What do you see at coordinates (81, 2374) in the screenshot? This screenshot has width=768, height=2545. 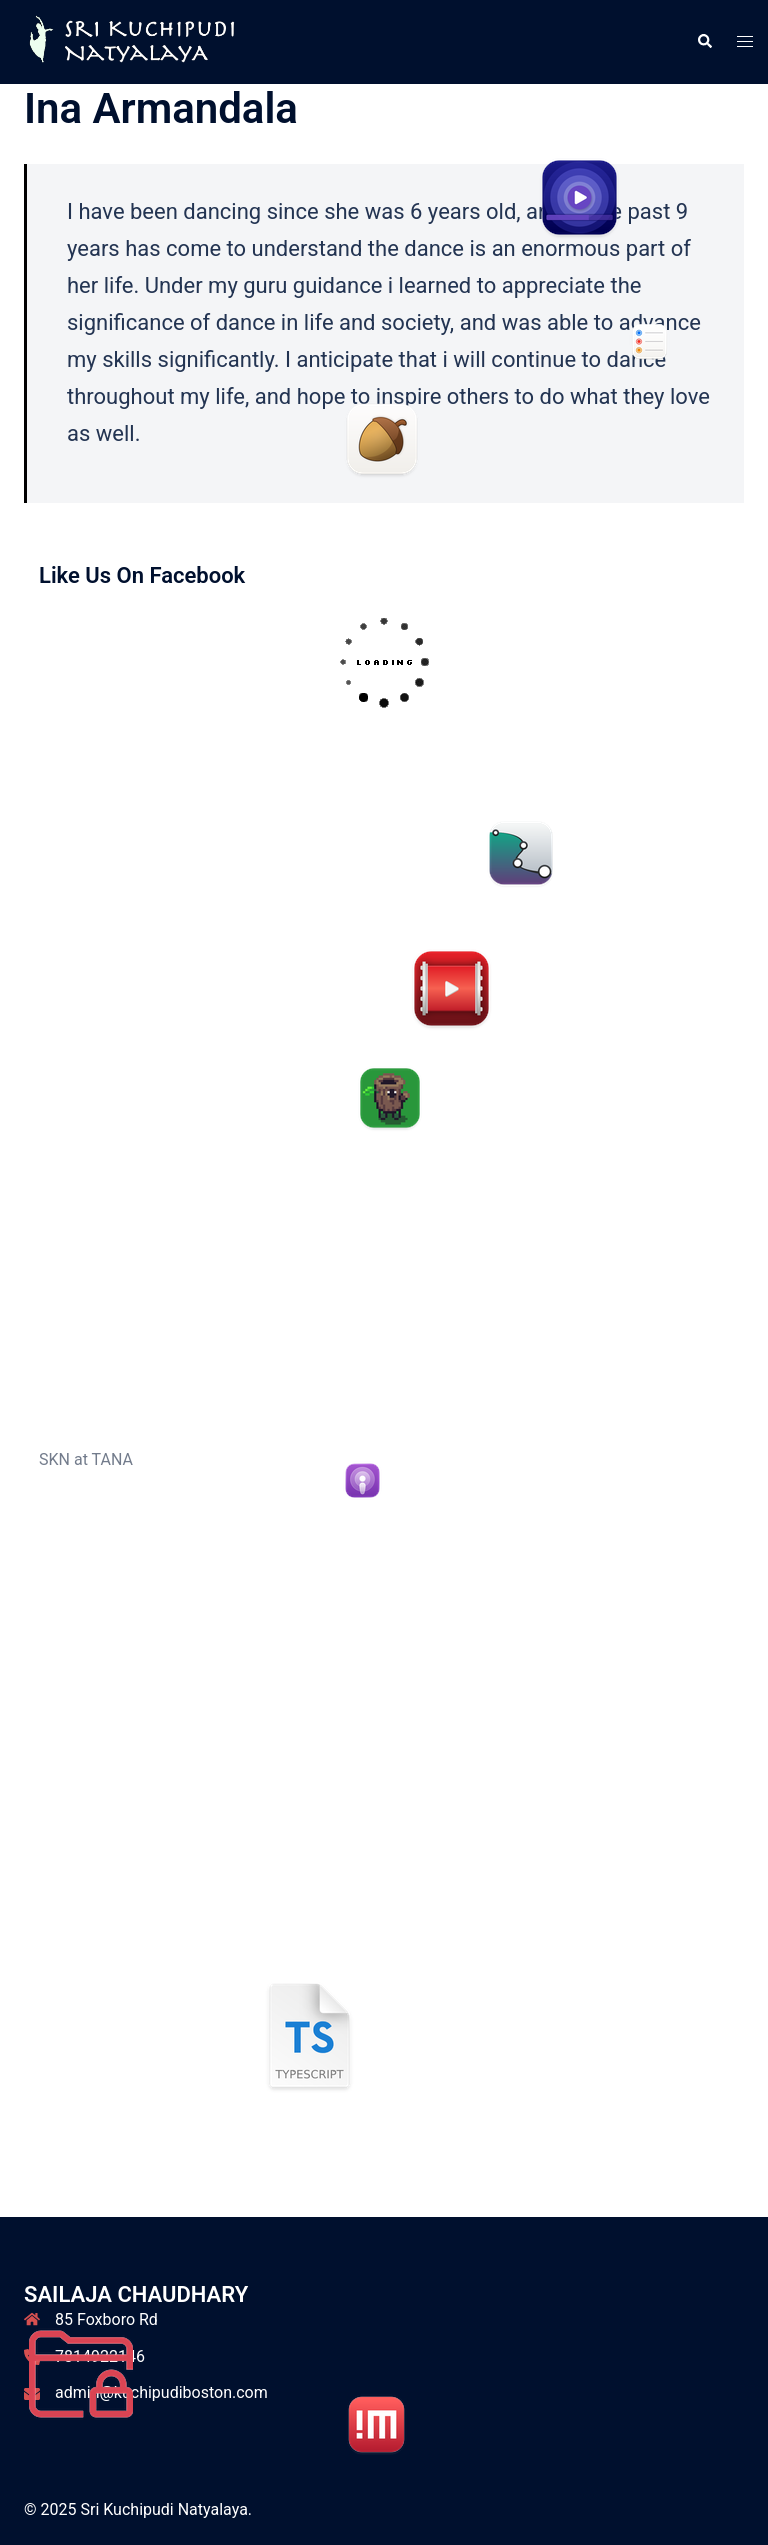 I see `encrypted vault folder access error` at bounding box center [81, 2374].